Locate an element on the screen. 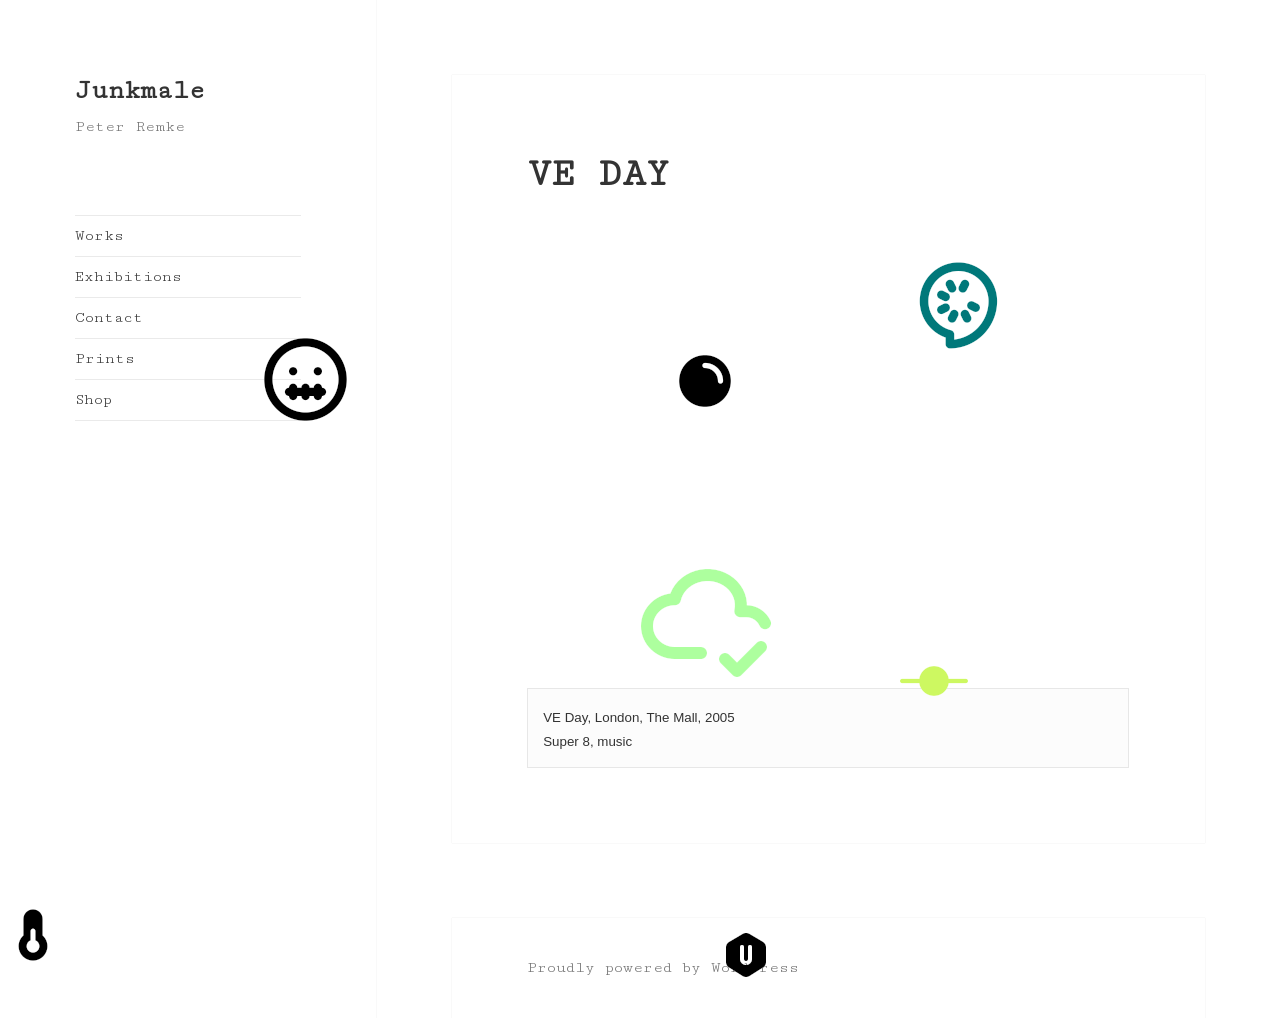 Image resolution: width=1280 pixels, height=1018 pixels. file successfully uploaded to cloud storage is located at coordinates (707, 617).